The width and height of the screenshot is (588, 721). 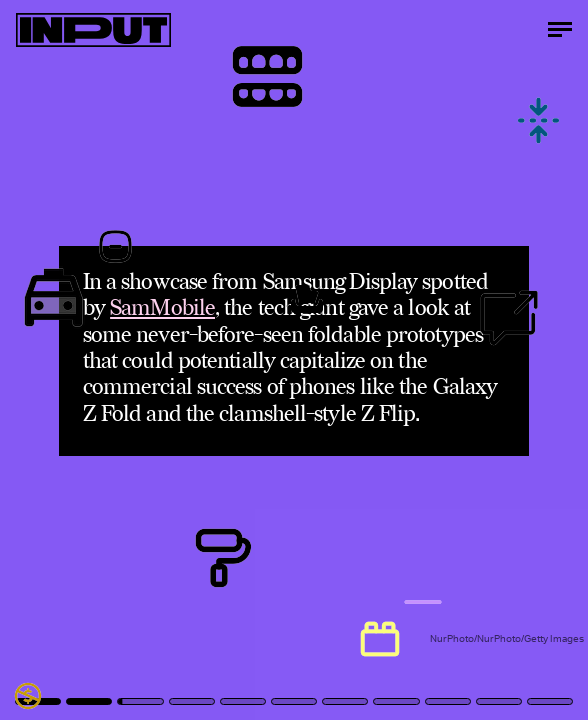 What do you see at coordinates (508, 318) in the screenshot?
I see `view cross-referenced issues or pull requests` at bounding box center [508, 318].